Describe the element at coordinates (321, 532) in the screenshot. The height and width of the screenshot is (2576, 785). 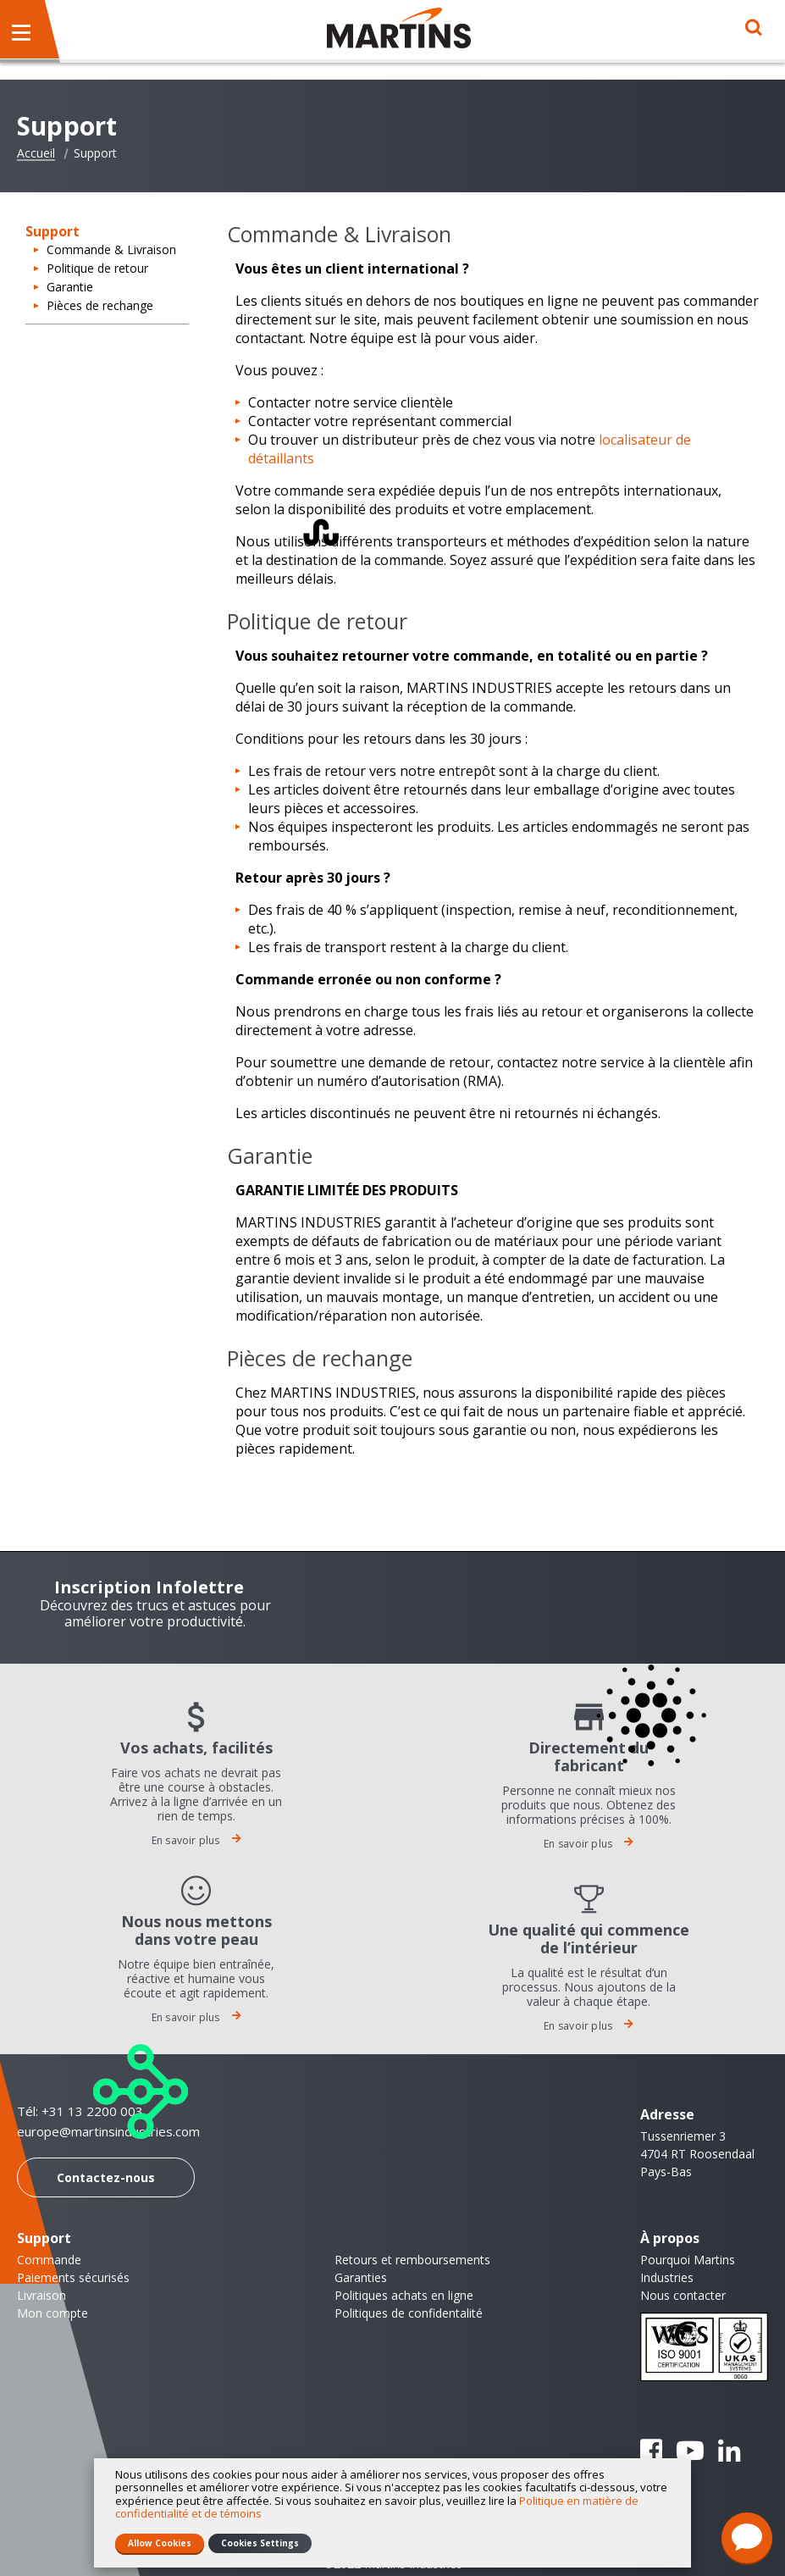
I see `stumbleupon logo` at that location.